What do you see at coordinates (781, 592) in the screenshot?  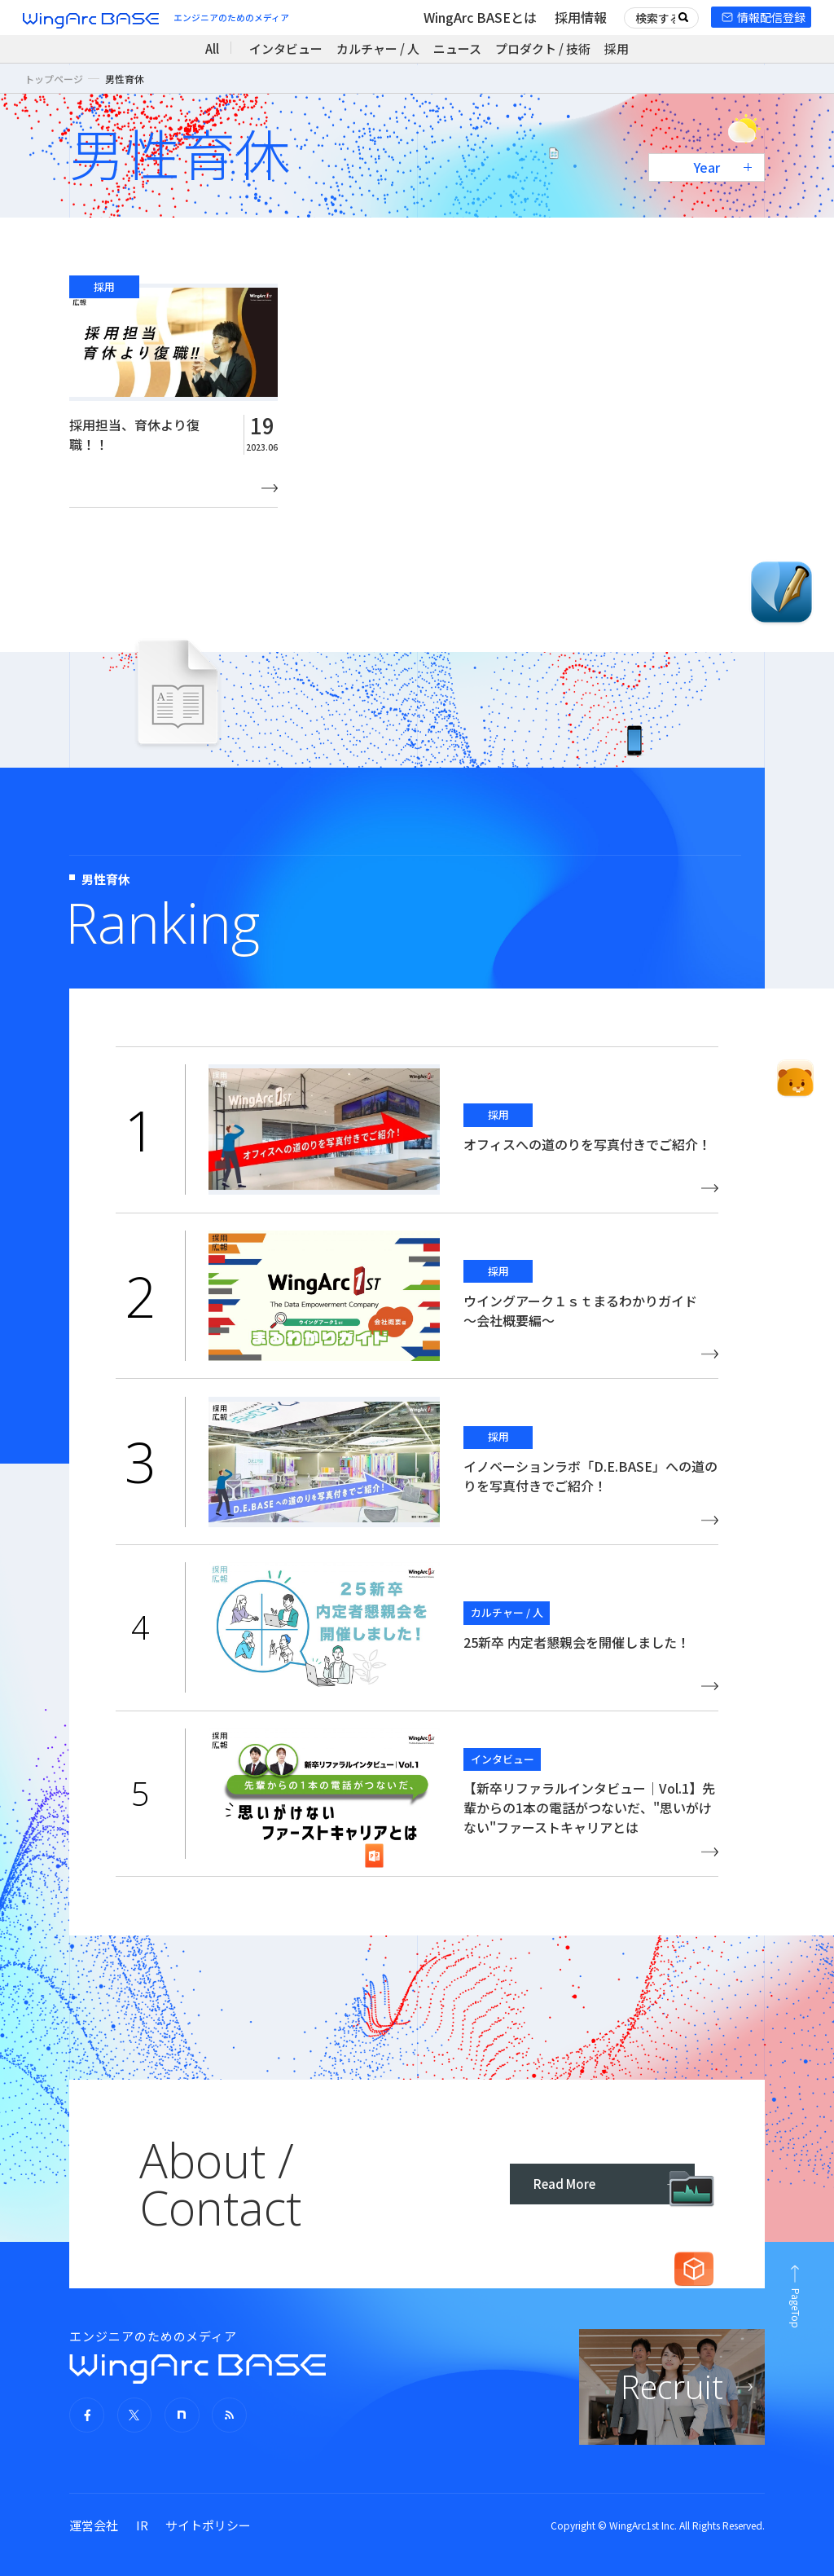 I see `open scribus desktop publishing application` at bounding box center [781, 592].